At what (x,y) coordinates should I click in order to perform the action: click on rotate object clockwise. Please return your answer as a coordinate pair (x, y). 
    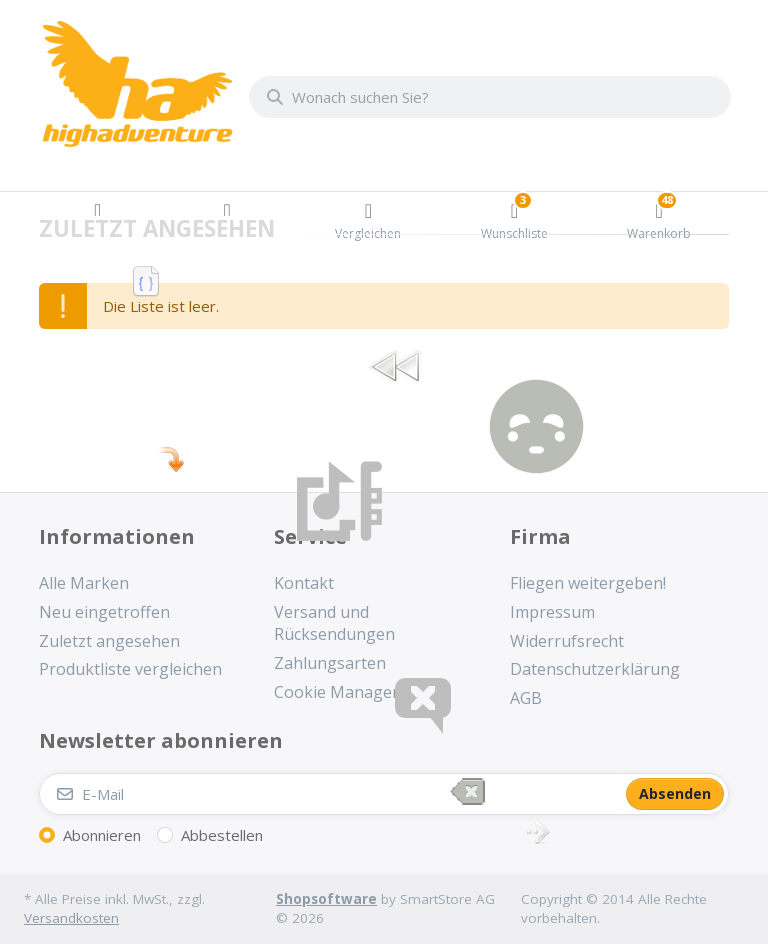
    Looking at the image, I should click on (172, 460).